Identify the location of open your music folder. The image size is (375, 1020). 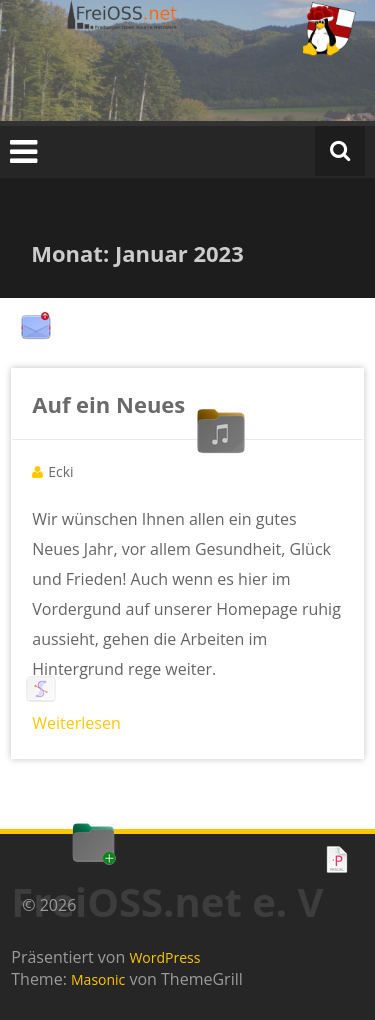
(221, 431).